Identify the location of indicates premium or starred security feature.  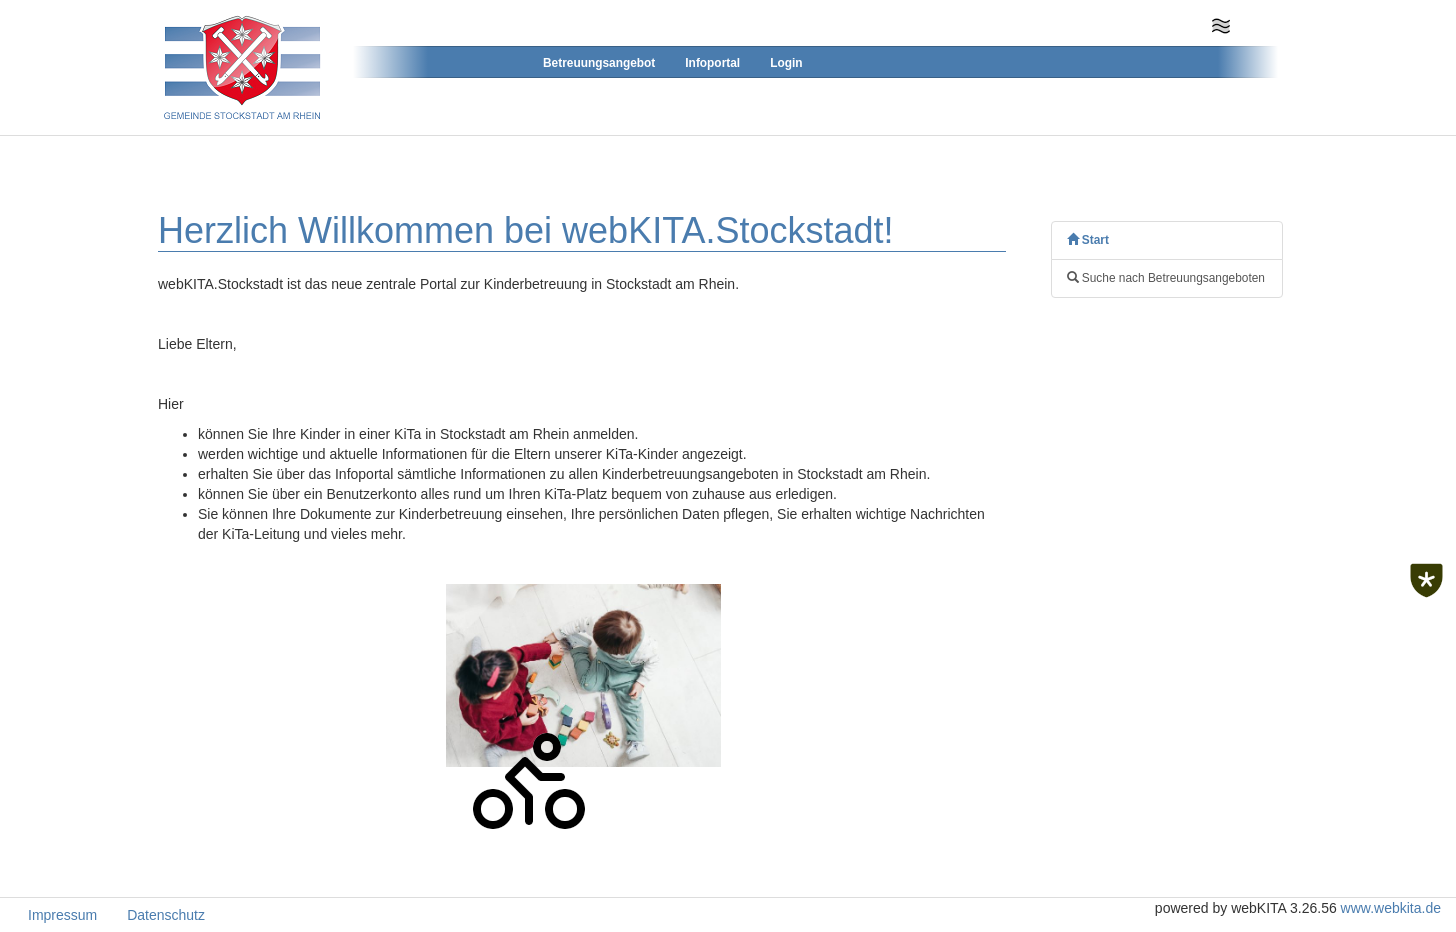
(1426, 578).